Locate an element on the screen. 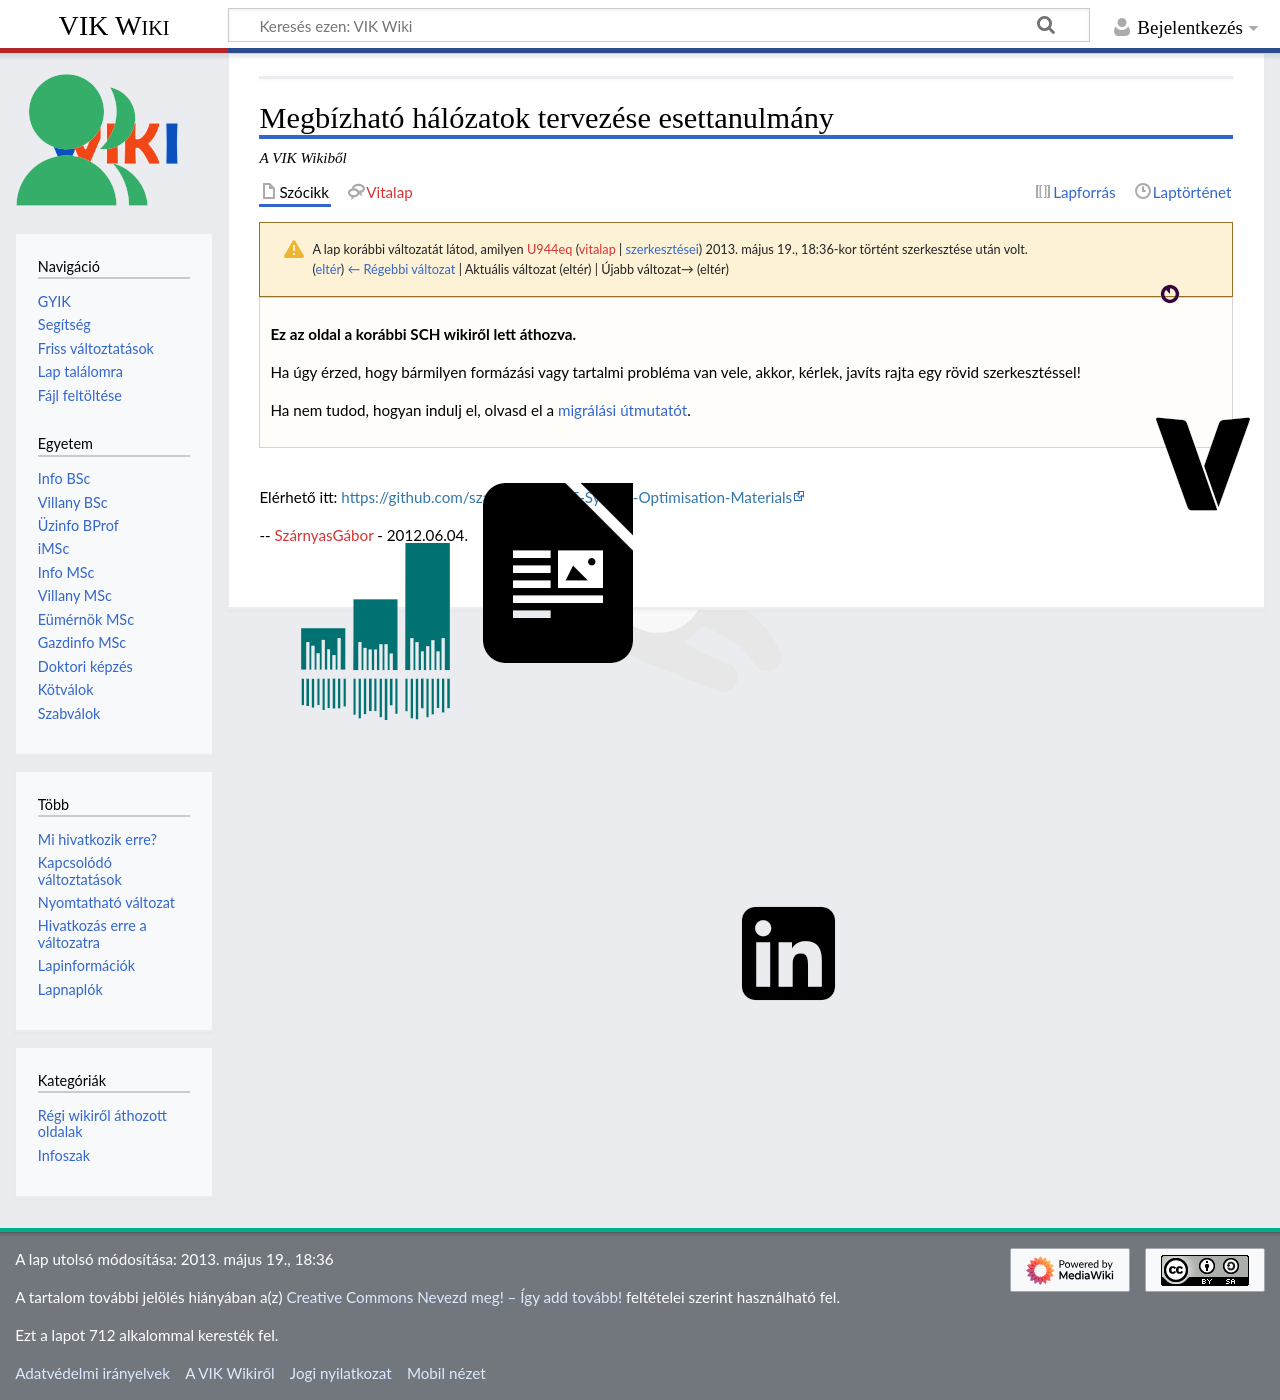 The height and width of the screenshot is (1400, 1280). open linkedin profile is located at coordinates (788, 953).